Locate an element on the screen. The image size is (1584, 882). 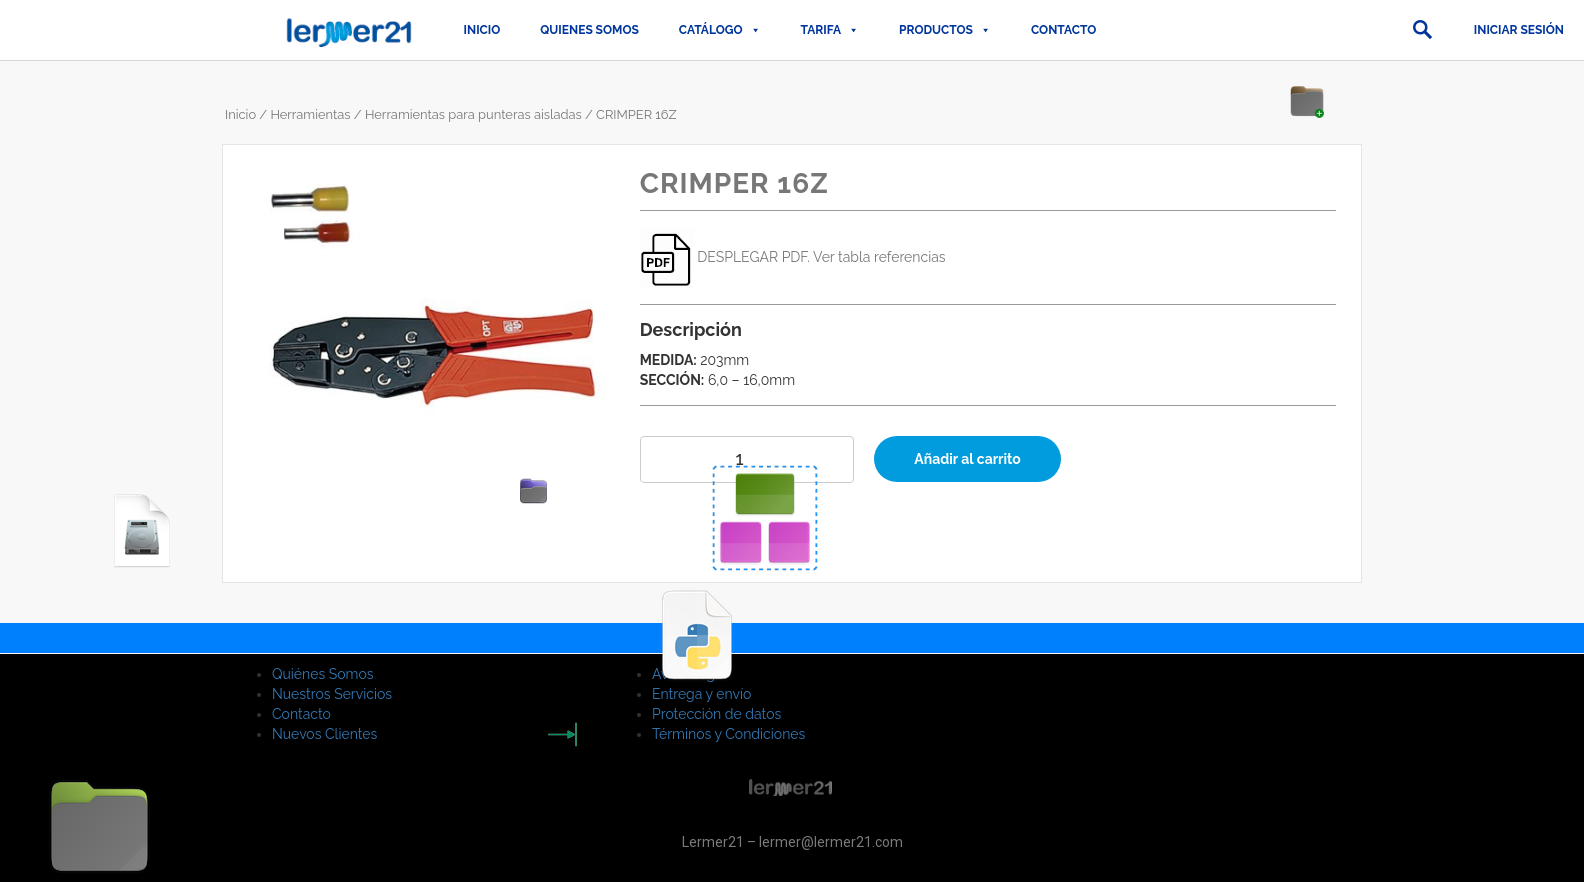
create a new folder is located at coordinates (1307, 101).